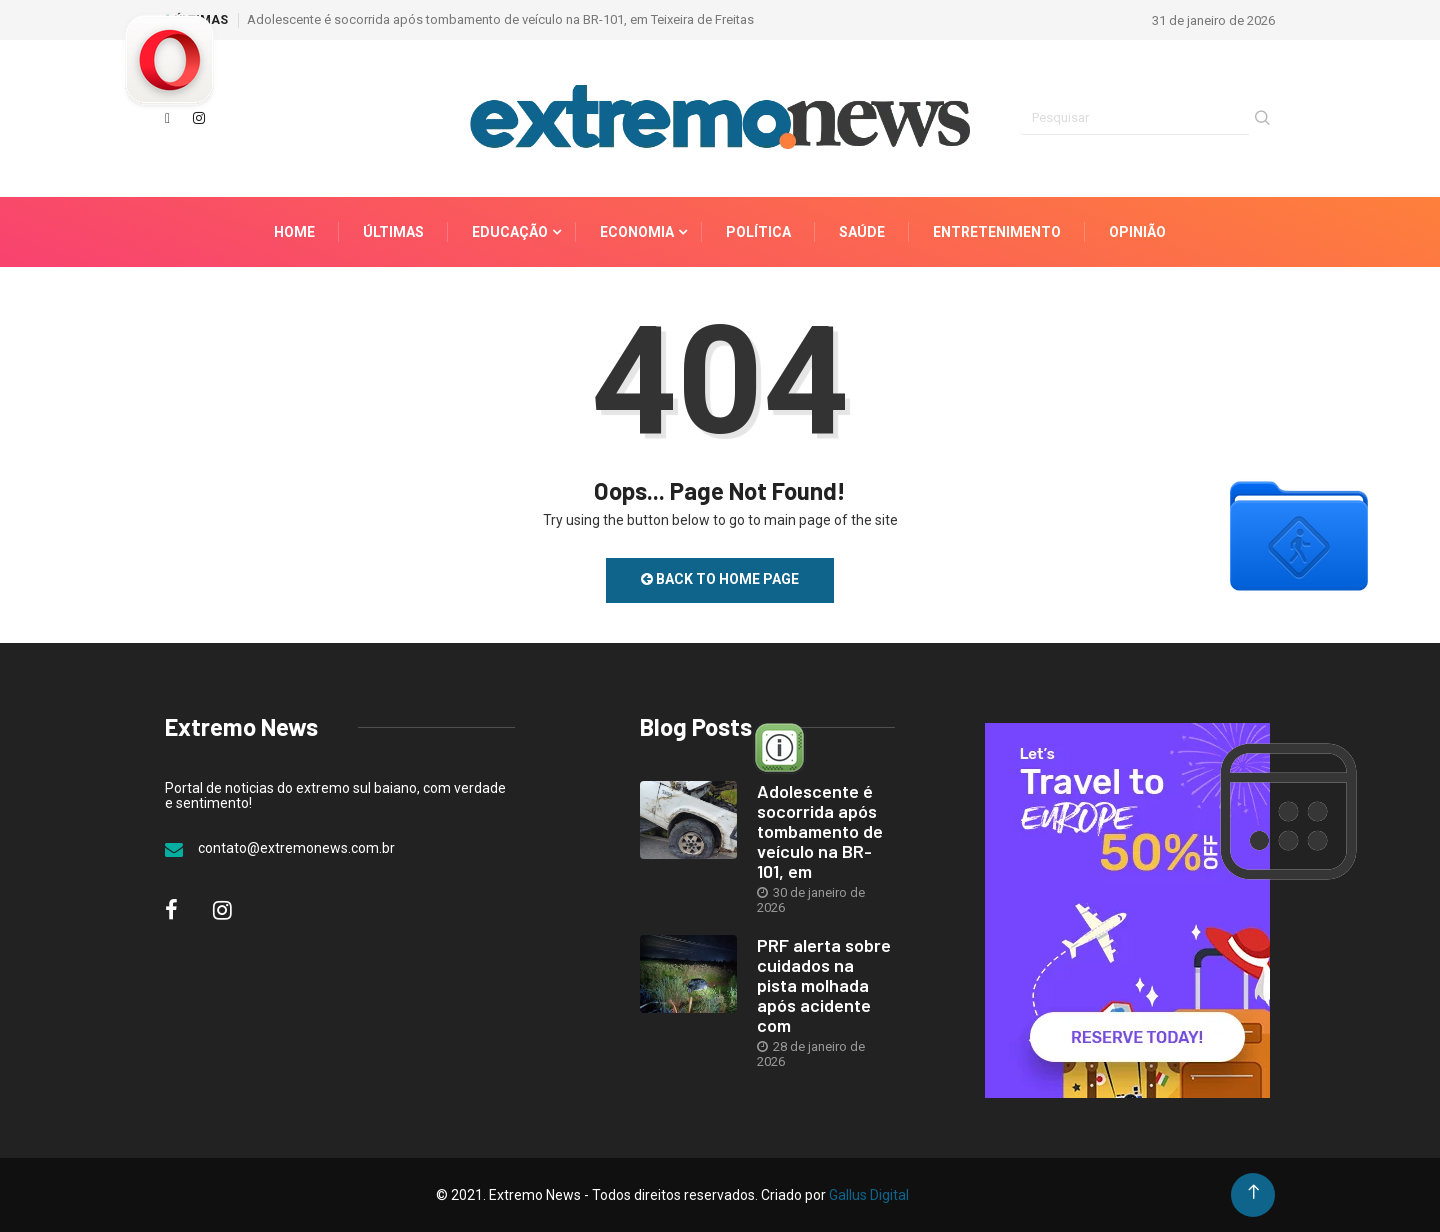  Describe the element at coordinates (1288, 811) in the screenshot. I see `open calendar application` at that location.